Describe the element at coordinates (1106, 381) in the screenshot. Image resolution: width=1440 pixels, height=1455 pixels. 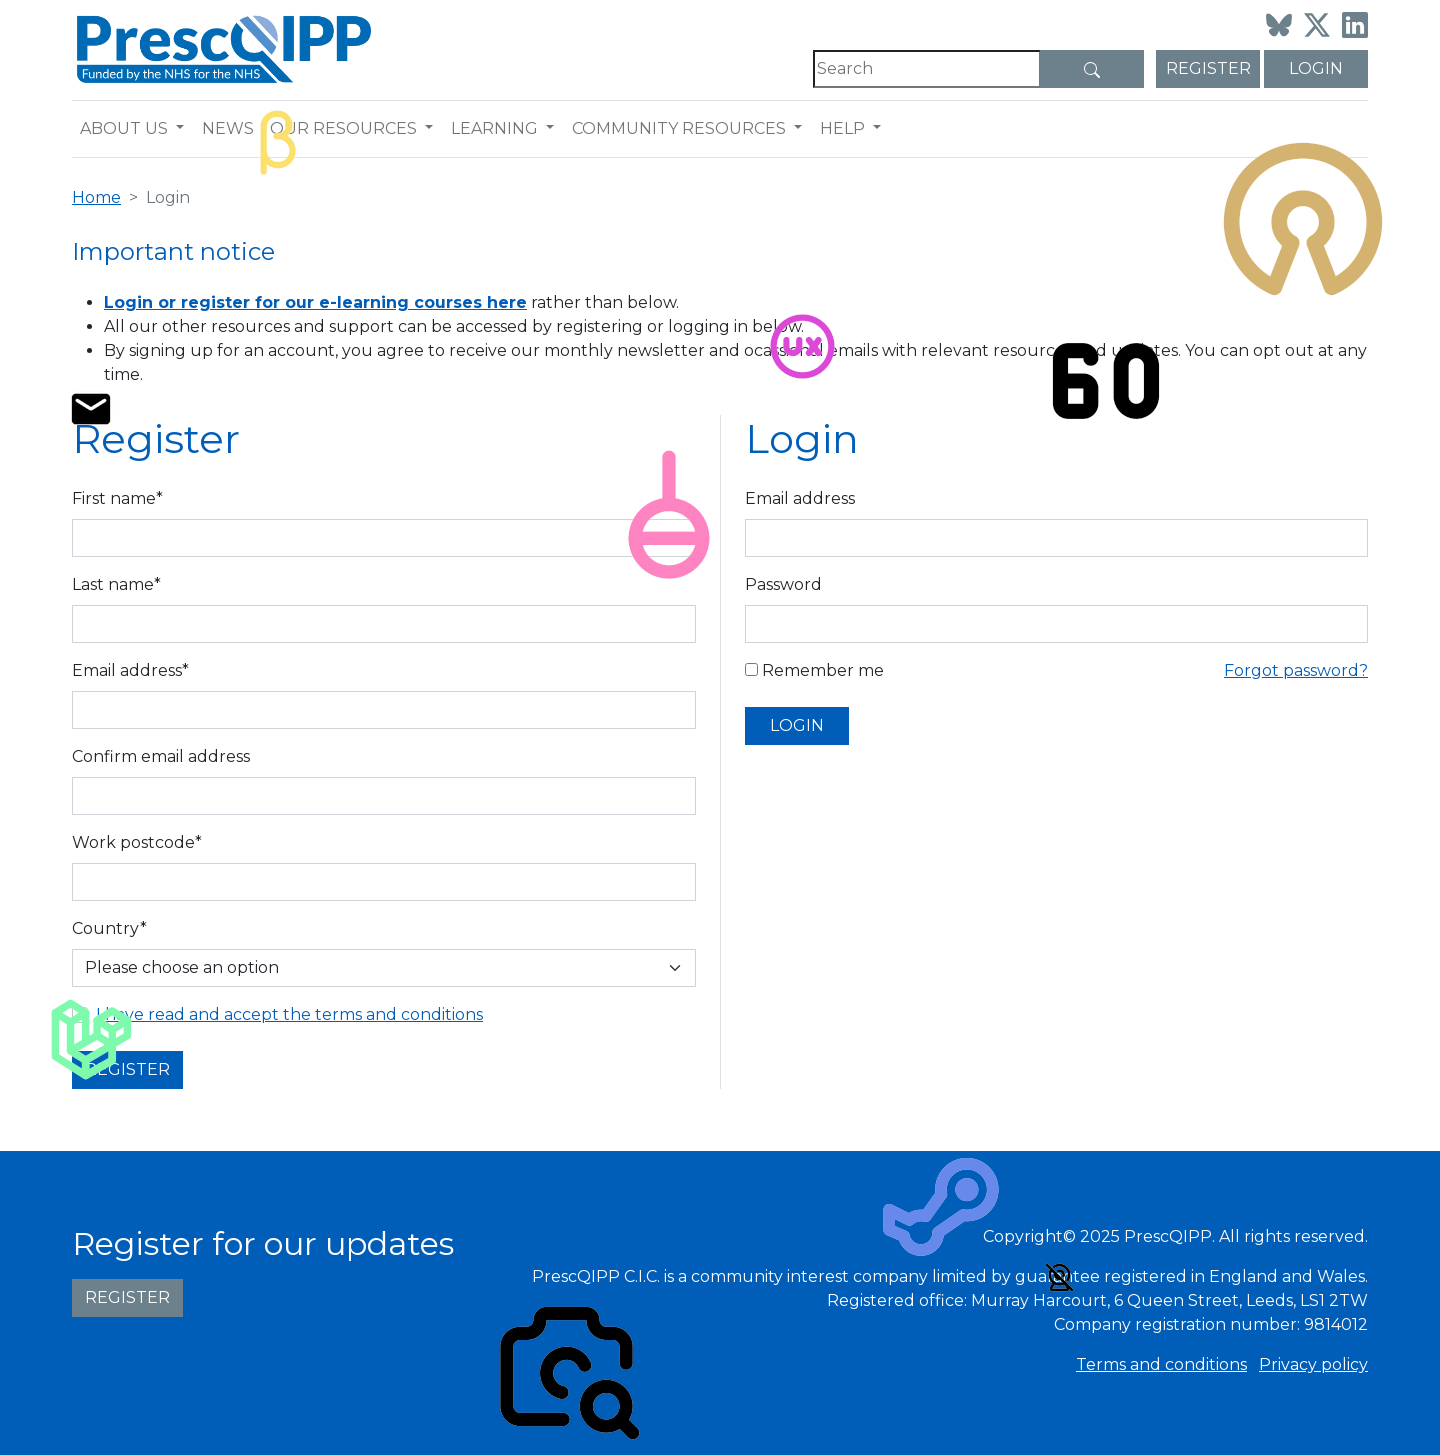
I see `indicates a 60-second timer or countdown` at that location.